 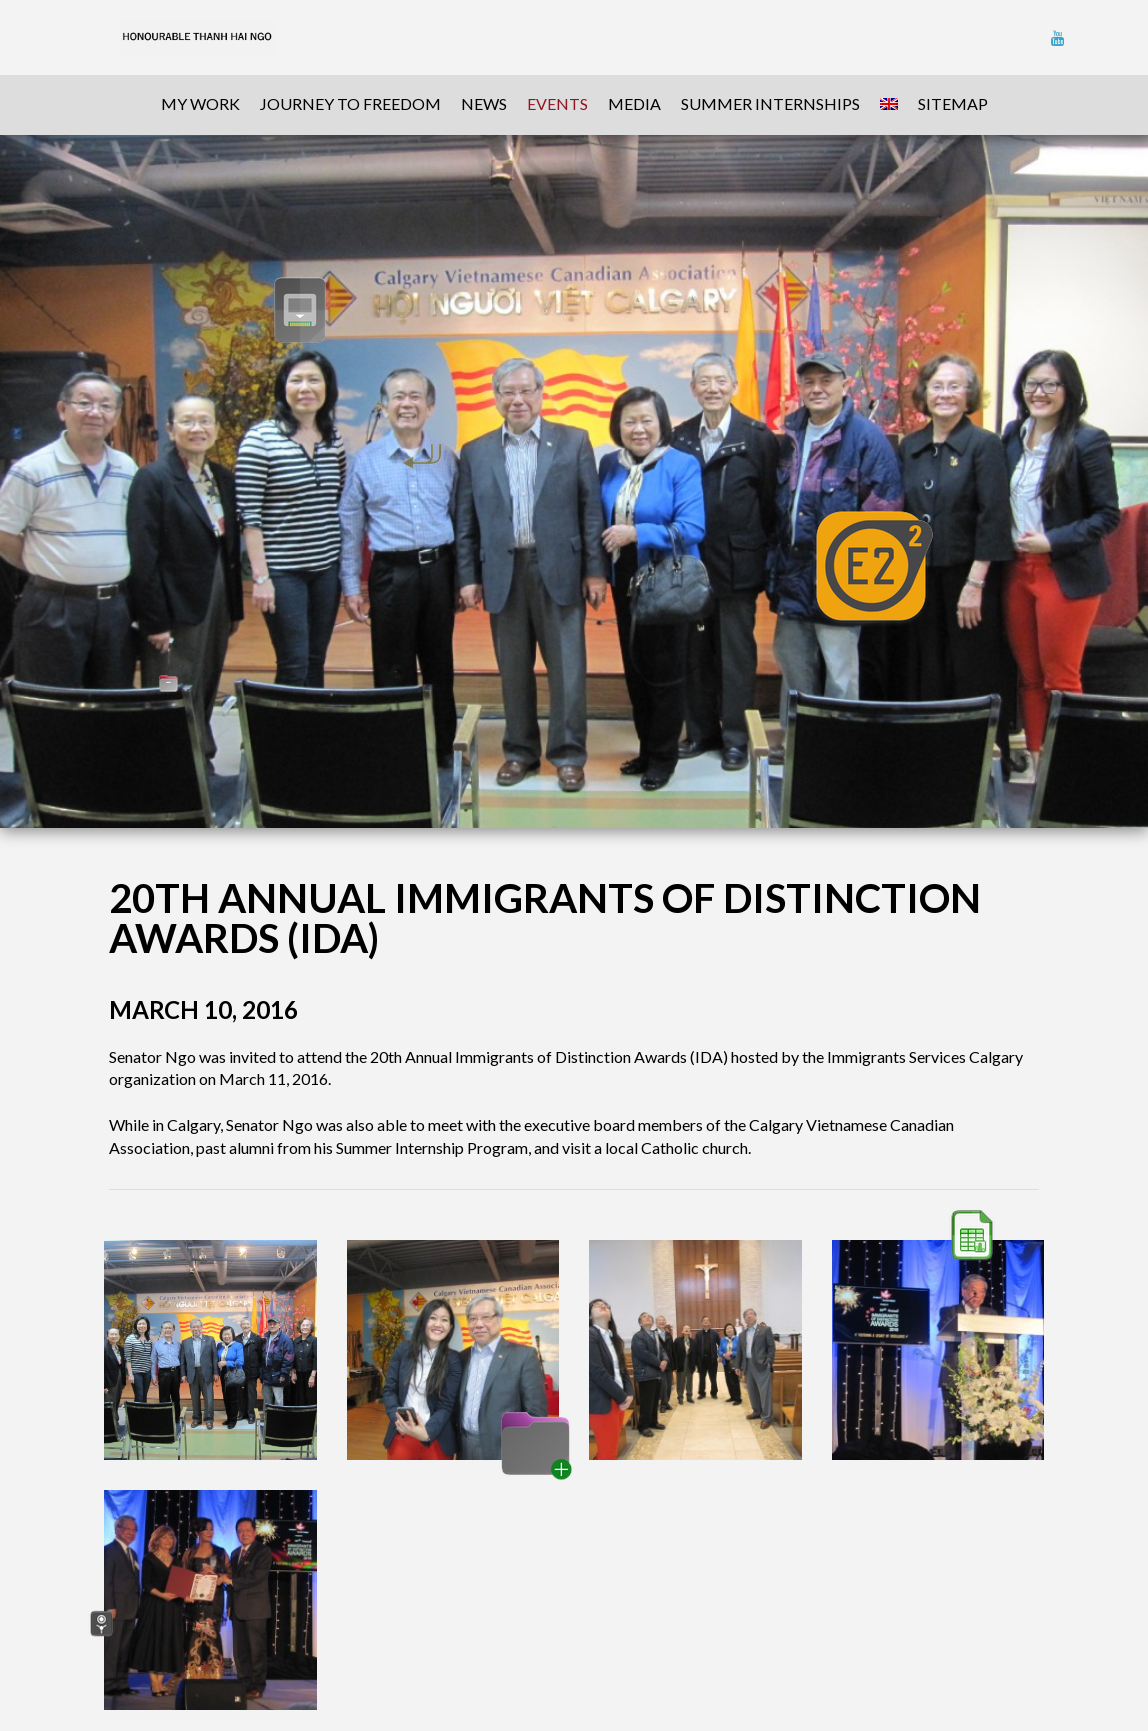 I want to click on reply to all recipients of an email, so click(x=421, y=454).